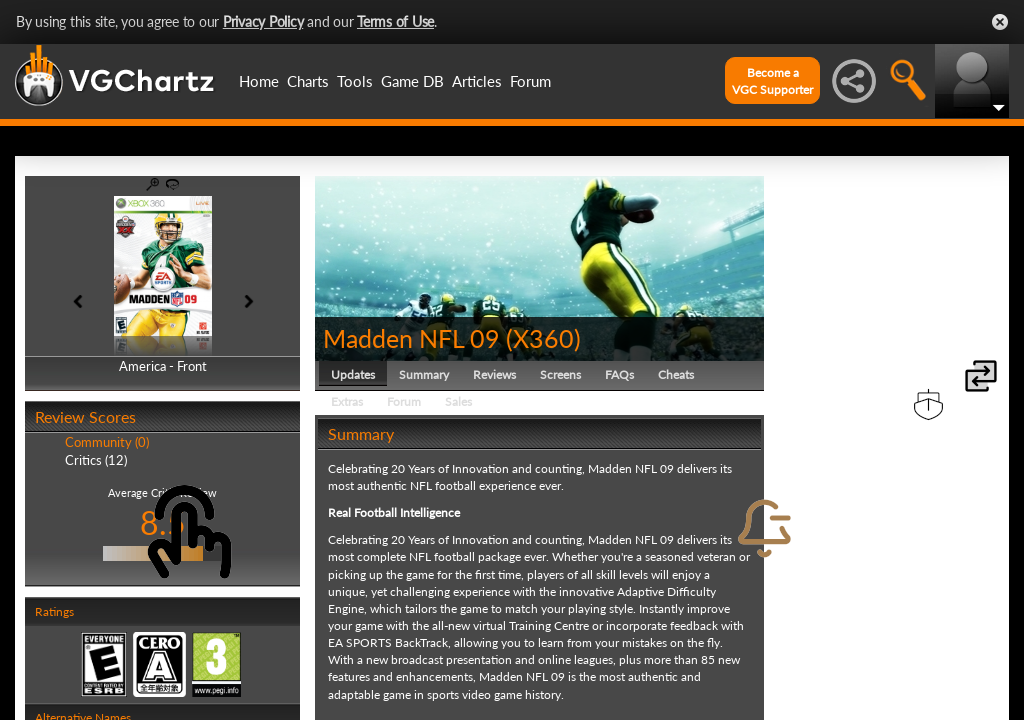 Image resolution: width=1024 pixels, height=720 pixels. Describe the element at coordinates (981, 376) in the screenshot. I see `swap or exchange items` at that location.